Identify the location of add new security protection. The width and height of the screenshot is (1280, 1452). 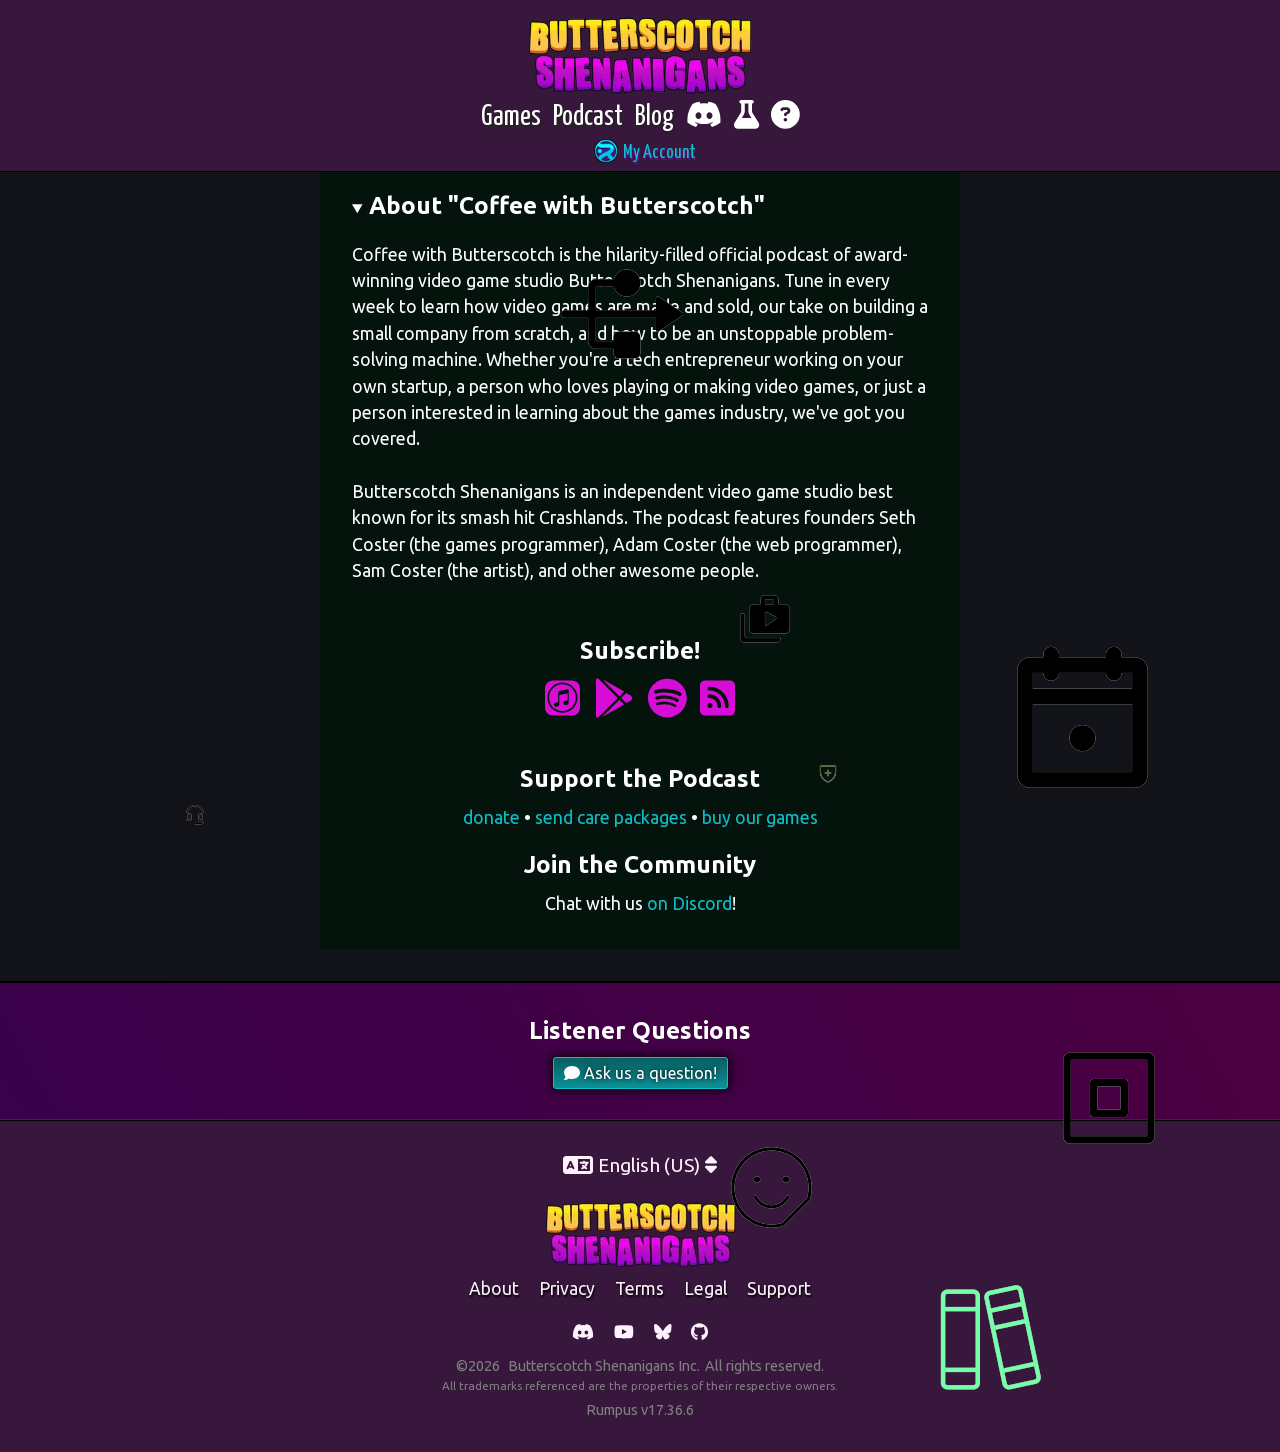
(828, 773).